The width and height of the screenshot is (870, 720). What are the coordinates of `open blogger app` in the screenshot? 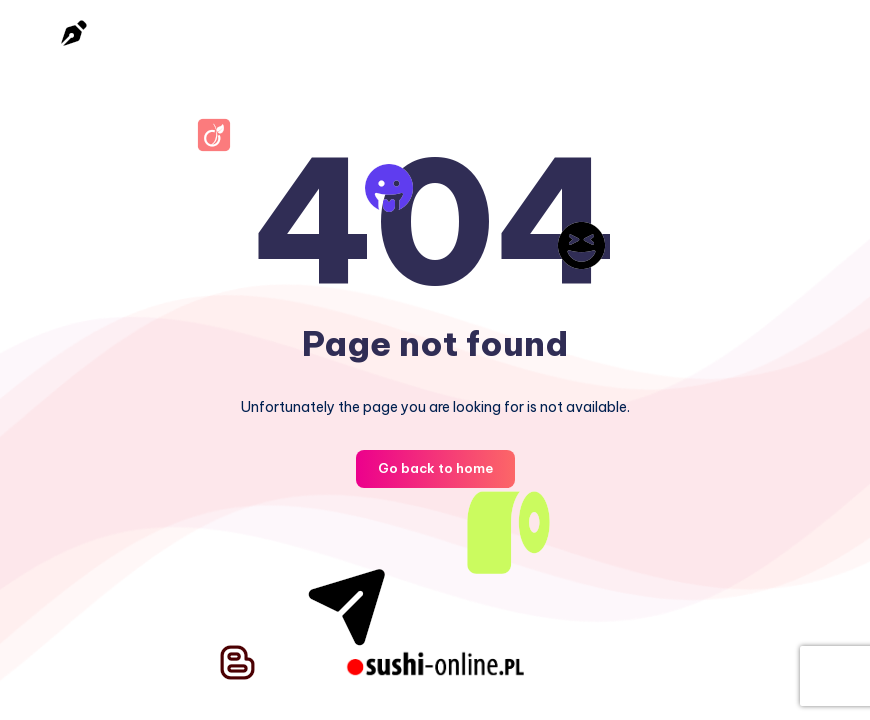 It's located at (237, 662).